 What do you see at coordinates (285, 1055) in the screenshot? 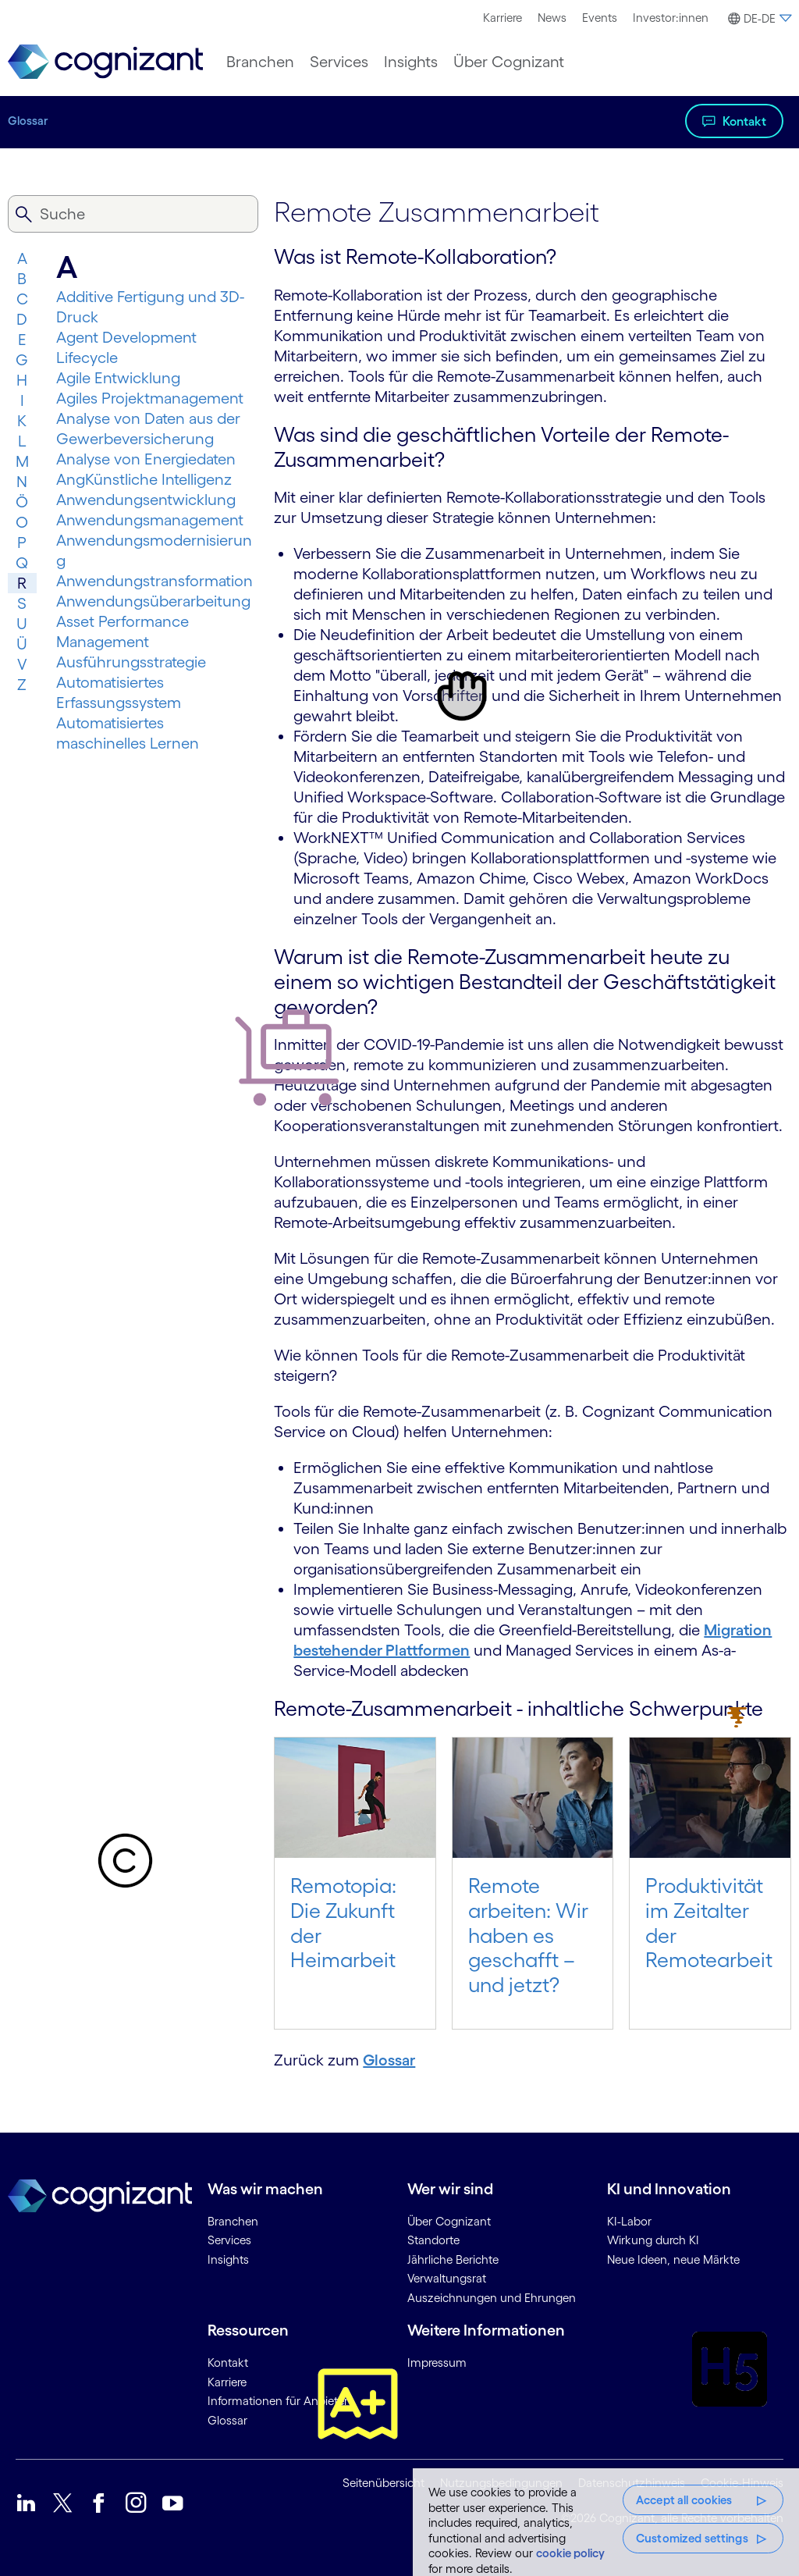
I see `access luggage or baggage services` at bounding box center [285, 1055].